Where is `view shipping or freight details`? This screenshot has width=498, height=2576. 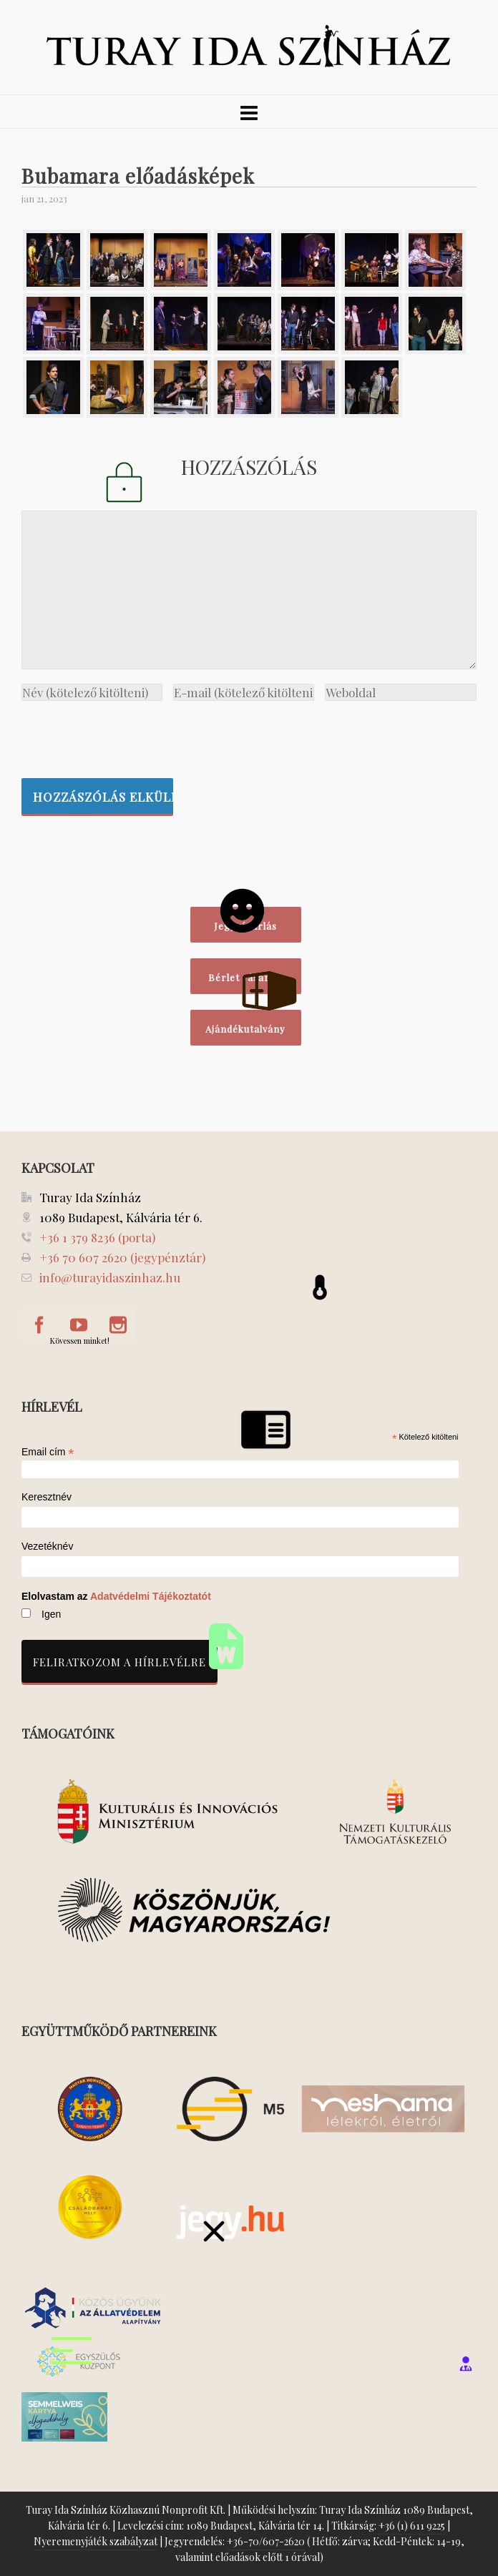
view shipping or freight details is located at coordinates (269, 990).